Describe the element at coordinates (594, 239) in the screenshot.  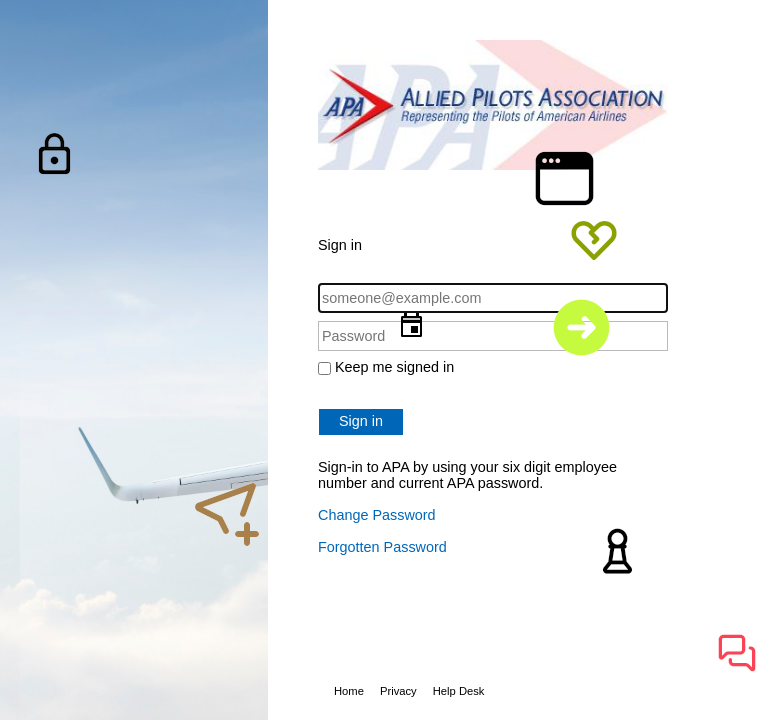
I see `unlike or remove from favorites` at that location.